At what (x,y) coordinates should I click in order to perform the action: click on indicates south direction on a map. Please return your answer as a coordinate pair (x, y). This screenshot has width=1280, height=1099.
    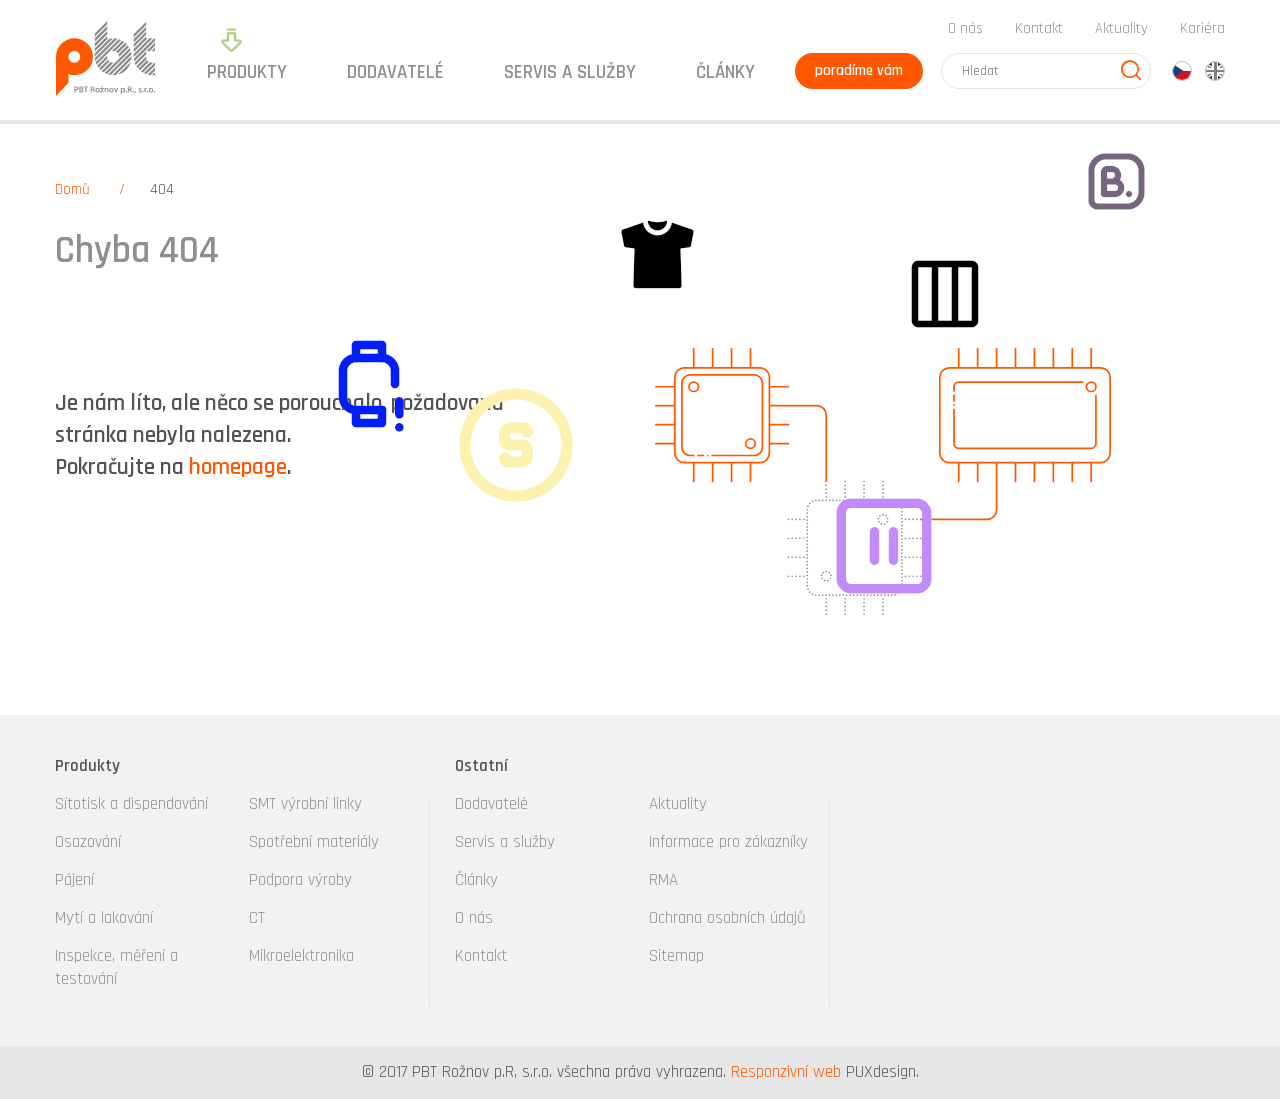
    Looking at the image, I should click on (516, 445).